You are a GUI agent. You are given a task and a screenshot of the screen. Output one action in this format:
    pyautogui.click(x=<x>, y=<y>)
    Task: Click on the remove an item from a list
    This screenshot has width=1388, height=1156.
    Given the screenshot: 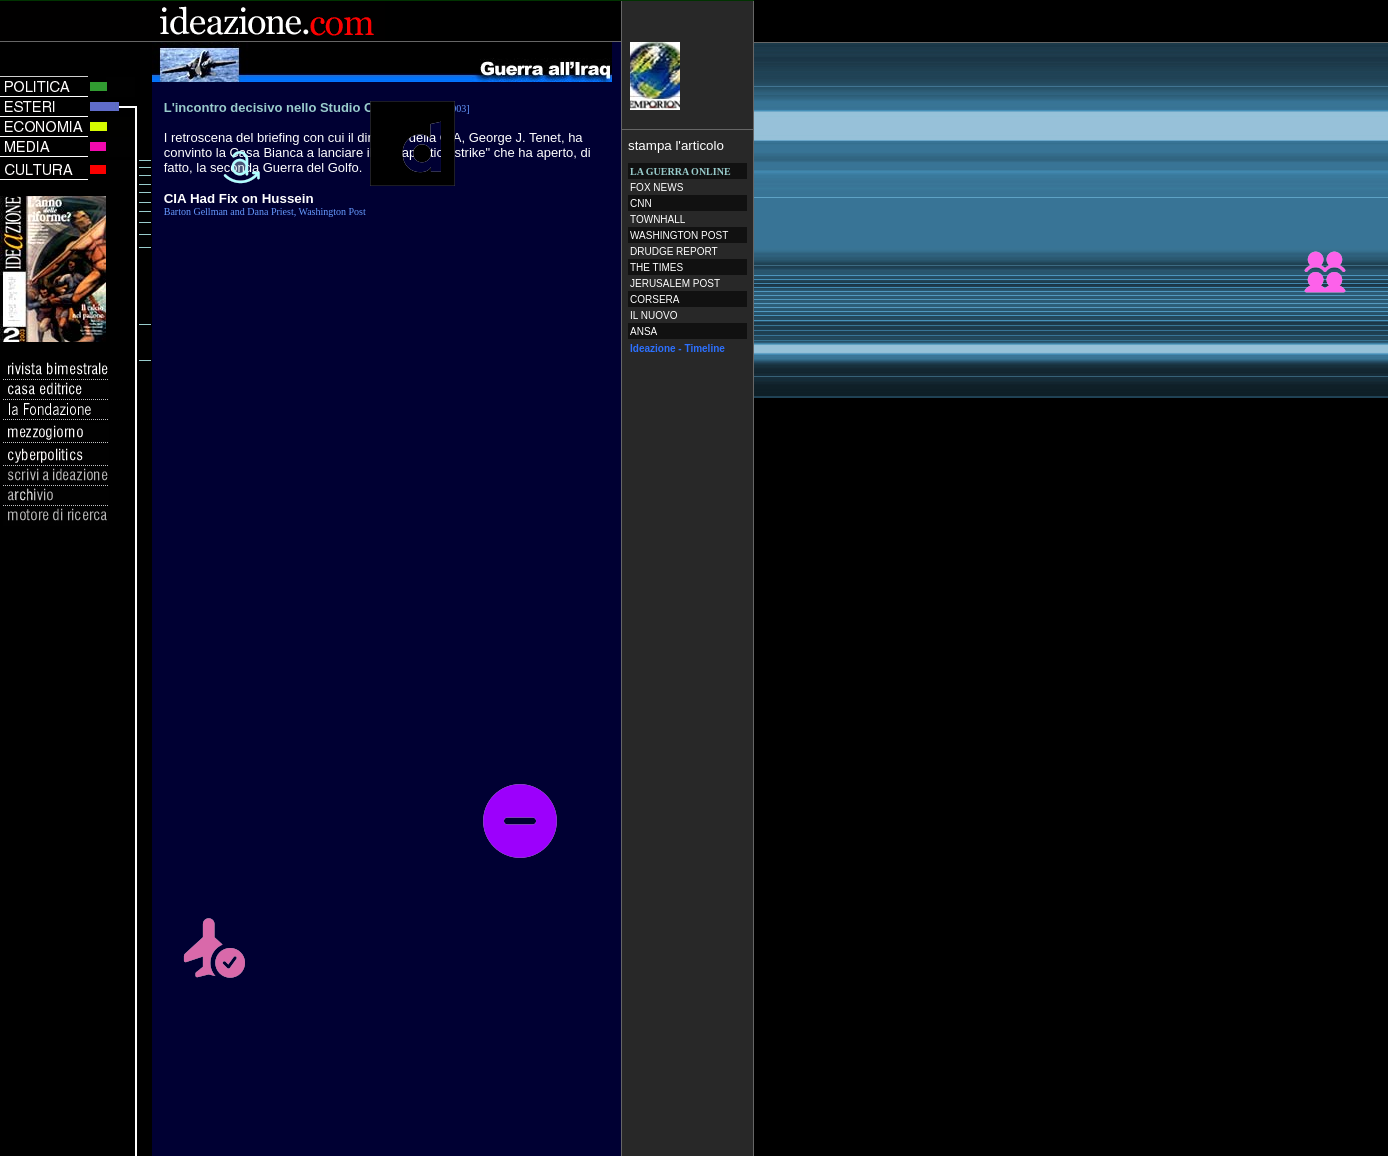 What is the action you would take?
    pyautogui.click(x=520, y=821)
    